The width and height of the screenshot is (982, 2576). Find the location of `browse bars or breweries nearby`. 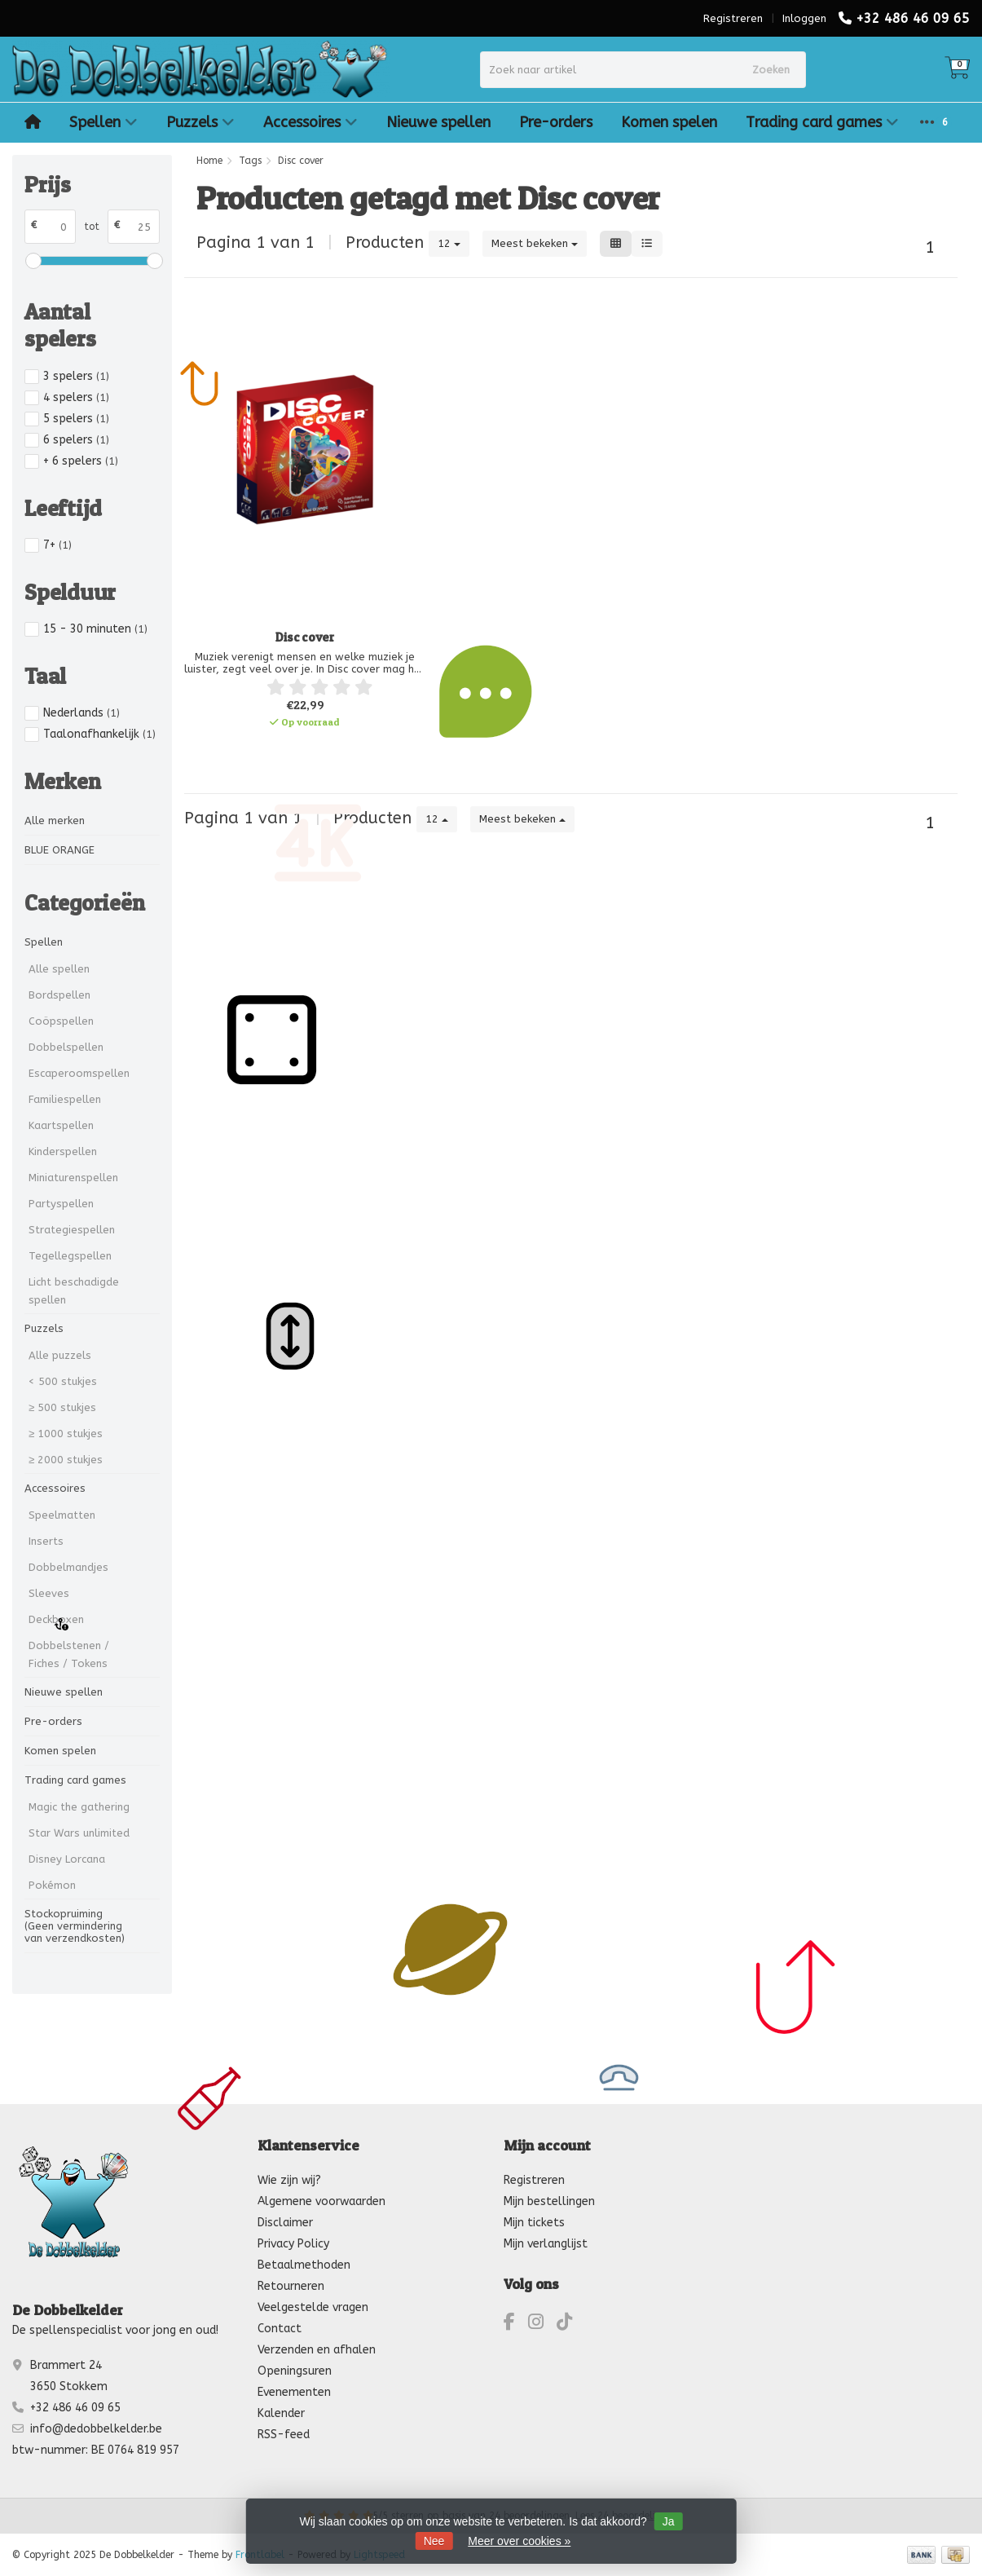

browse bars or breweries nearby is located at coordinates (208, 2099).